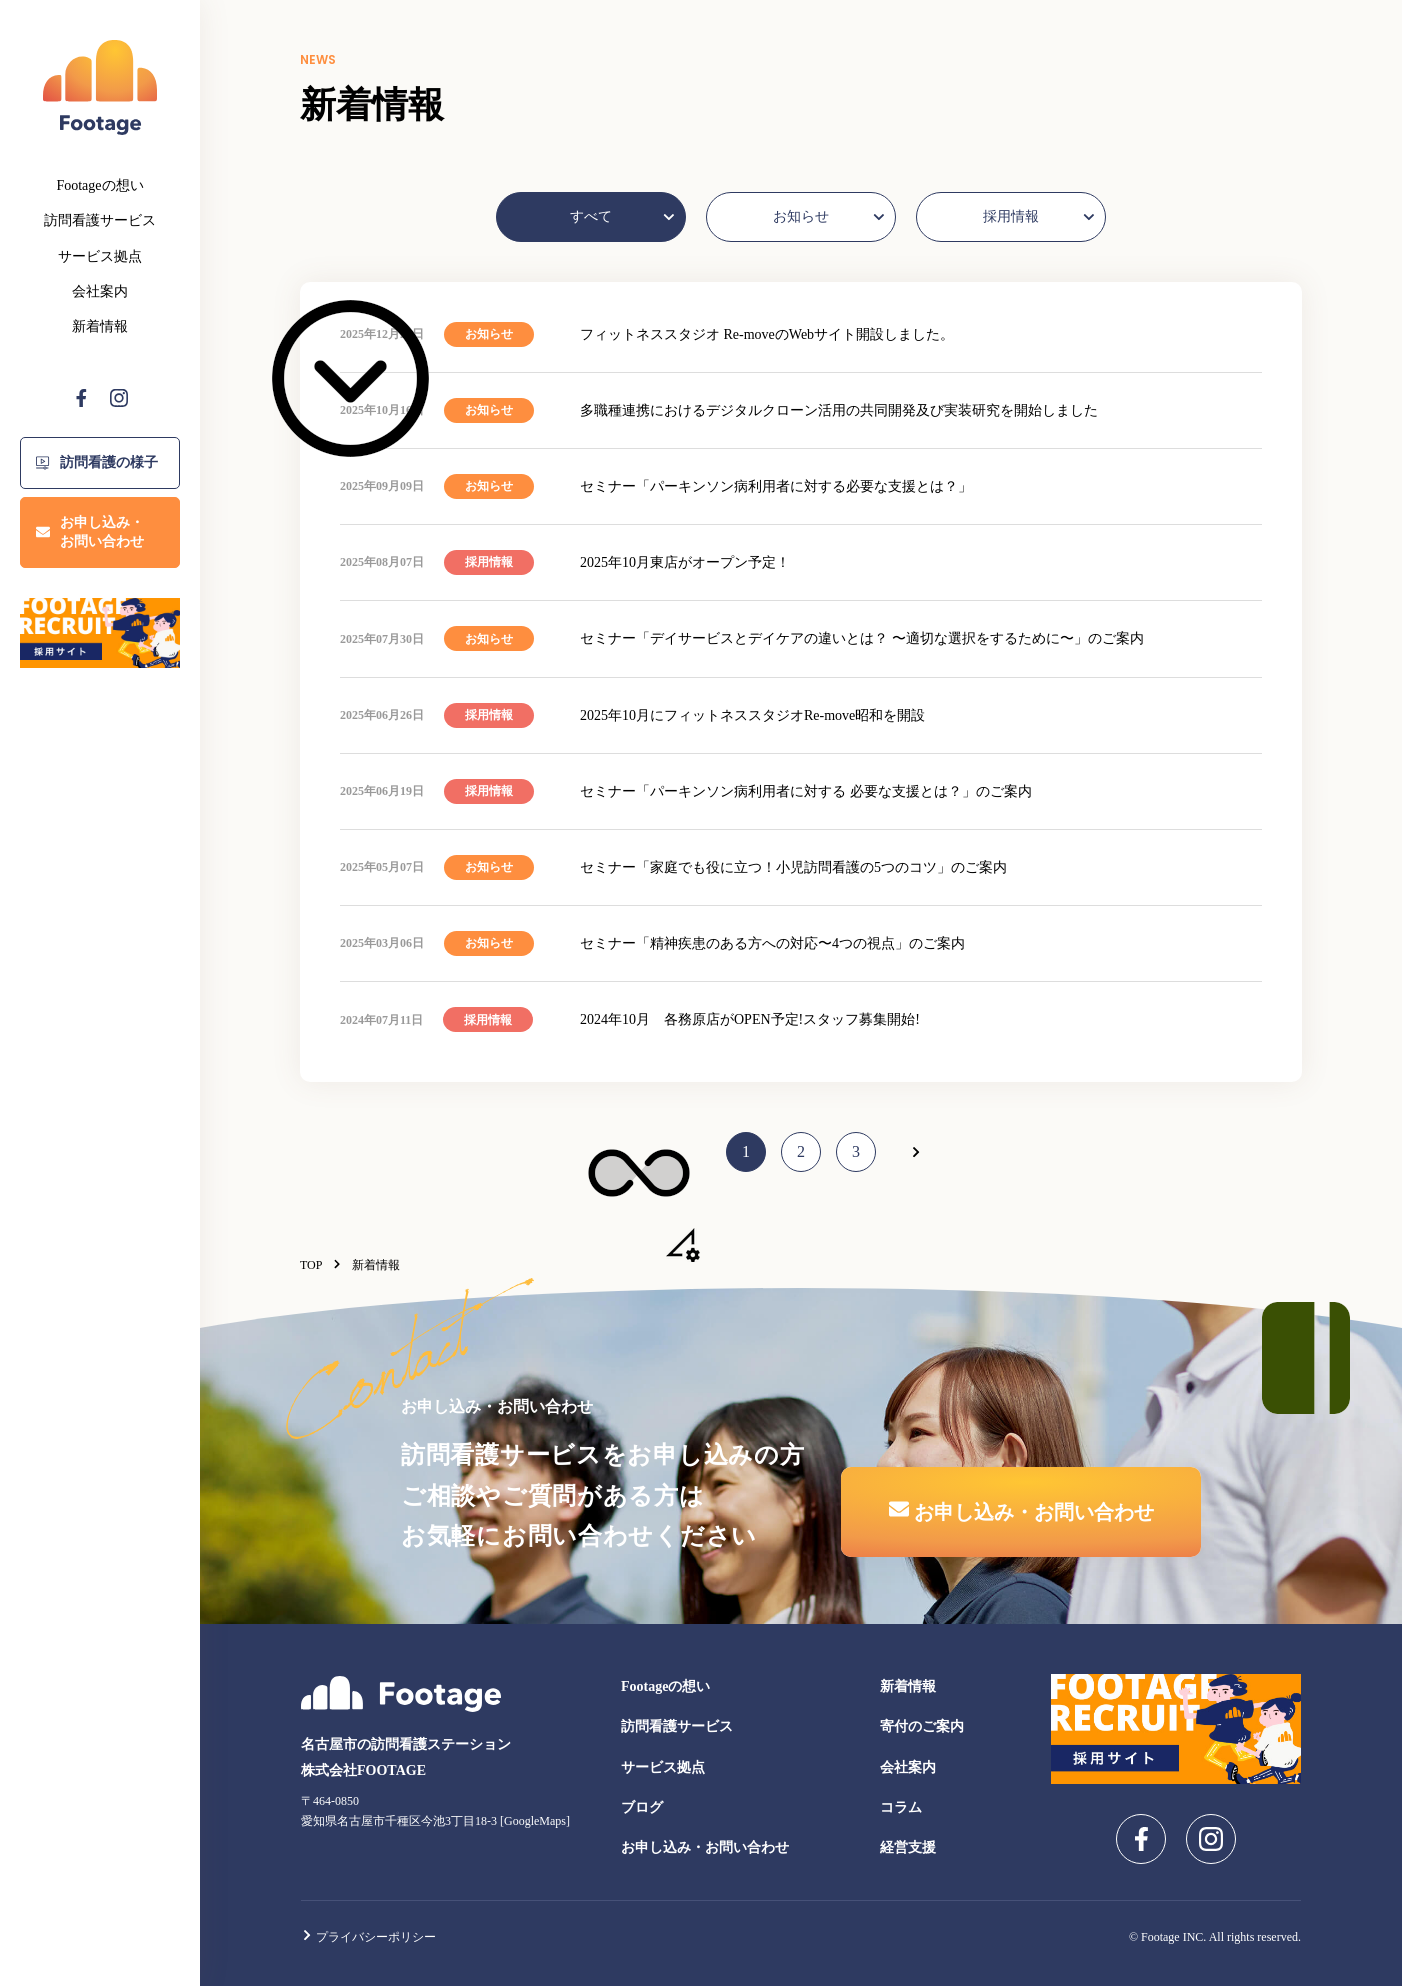  What do you see at coordinates (639, 1173) in the screenshot?
I see `indicates unlimited or infinite content` at bounding box center [639, 1173].